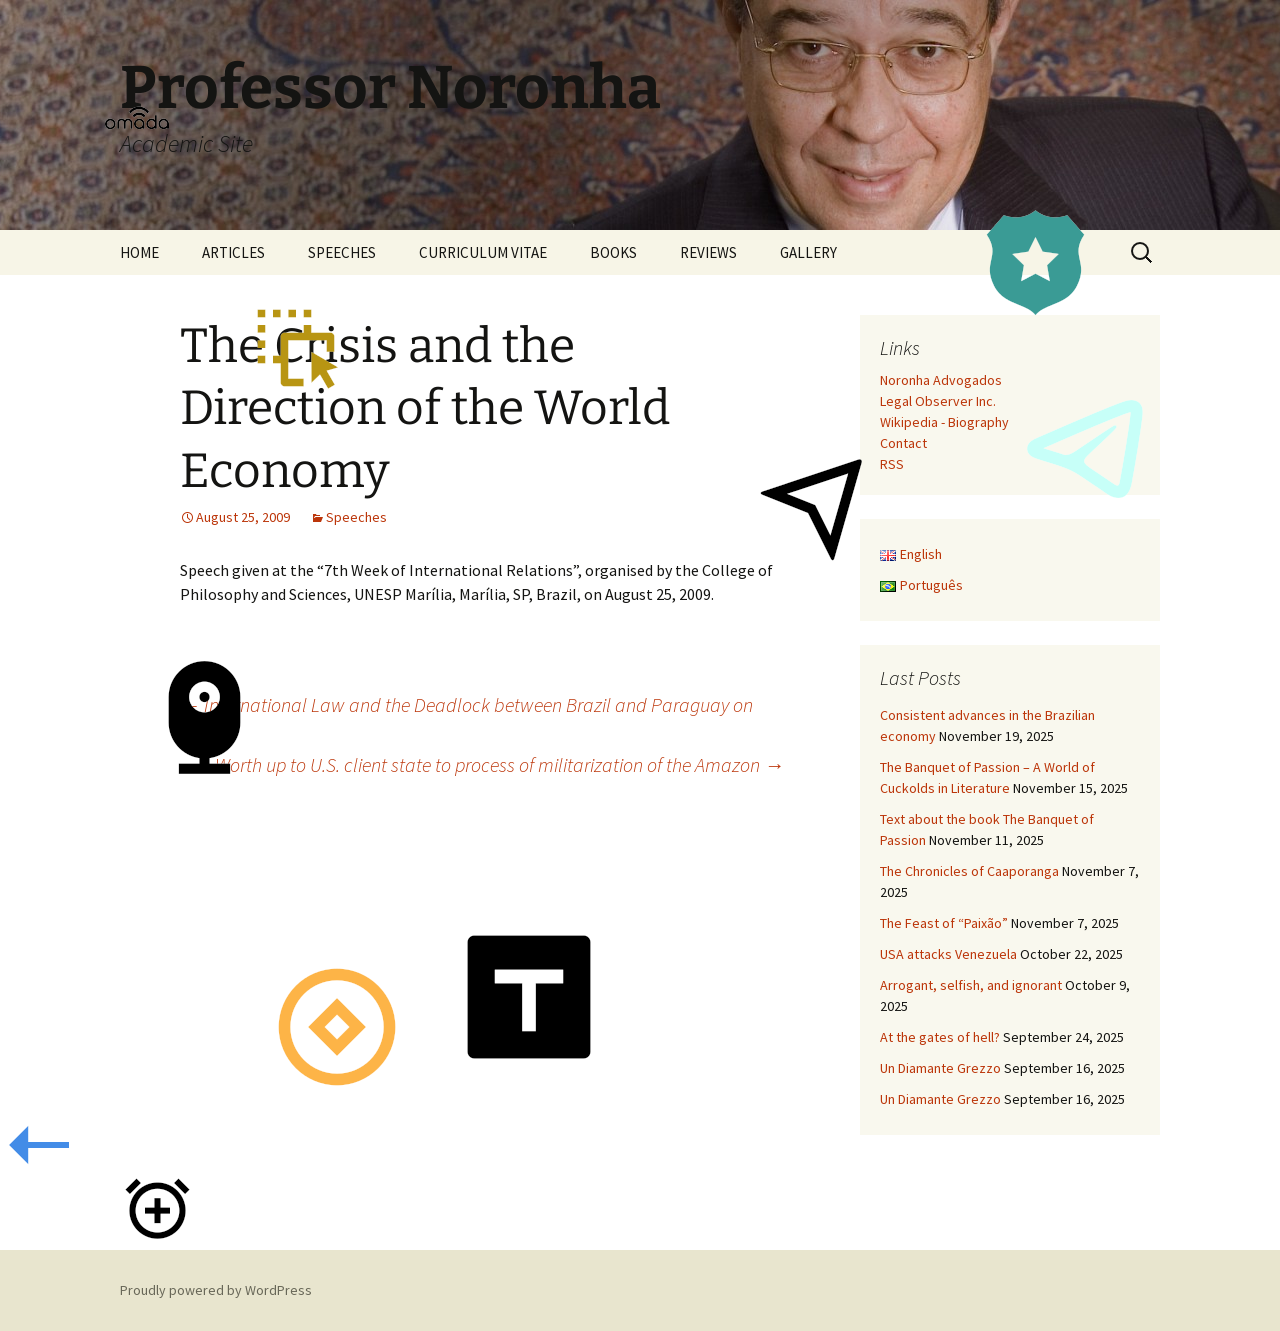 The width and height of the screenshot is (1280, 1331). Describe the element at coordinates (157, 1207) in the screenshot. I see `add a new alarm` at that location.